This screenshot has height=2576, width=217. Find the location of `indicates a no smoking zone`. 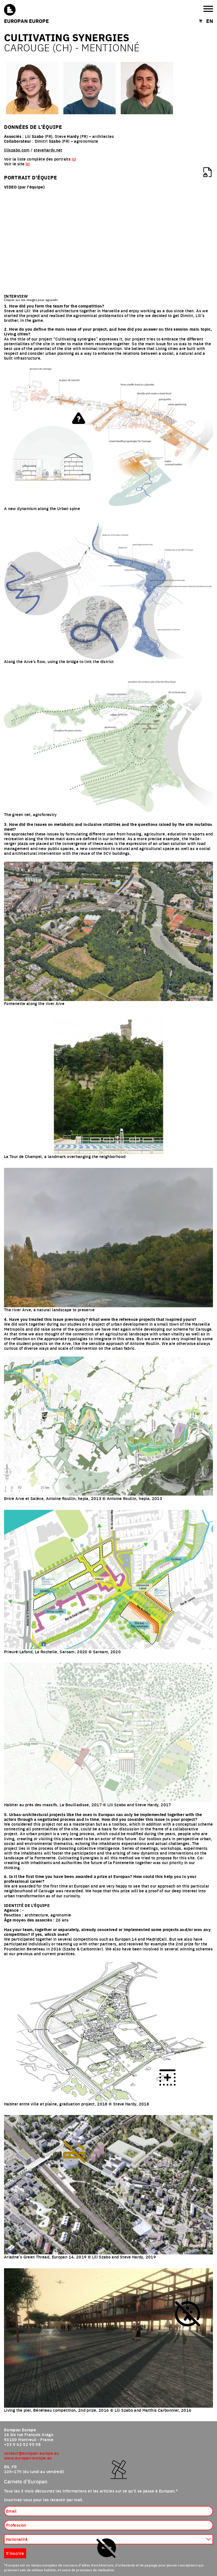

indicates a no smoking zone is located at coordinates (74, 2152).